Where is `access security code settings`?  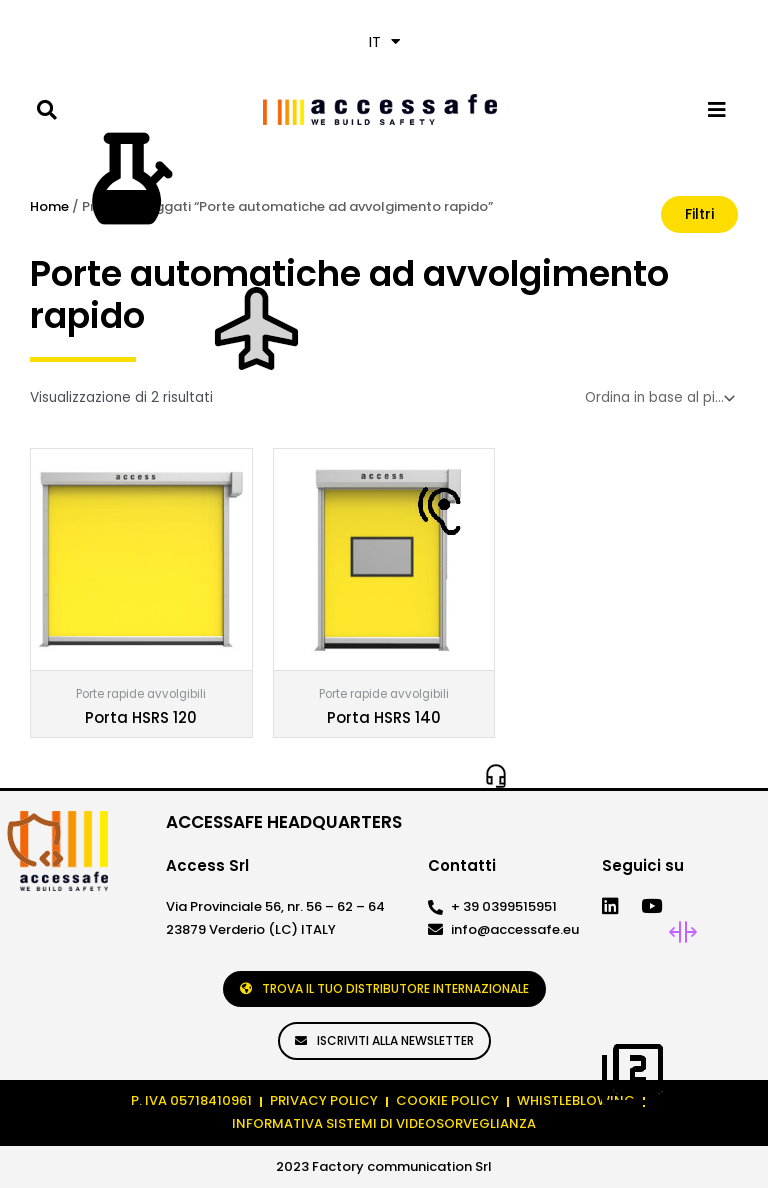 access security code settings is located at coordinates (34, 840).